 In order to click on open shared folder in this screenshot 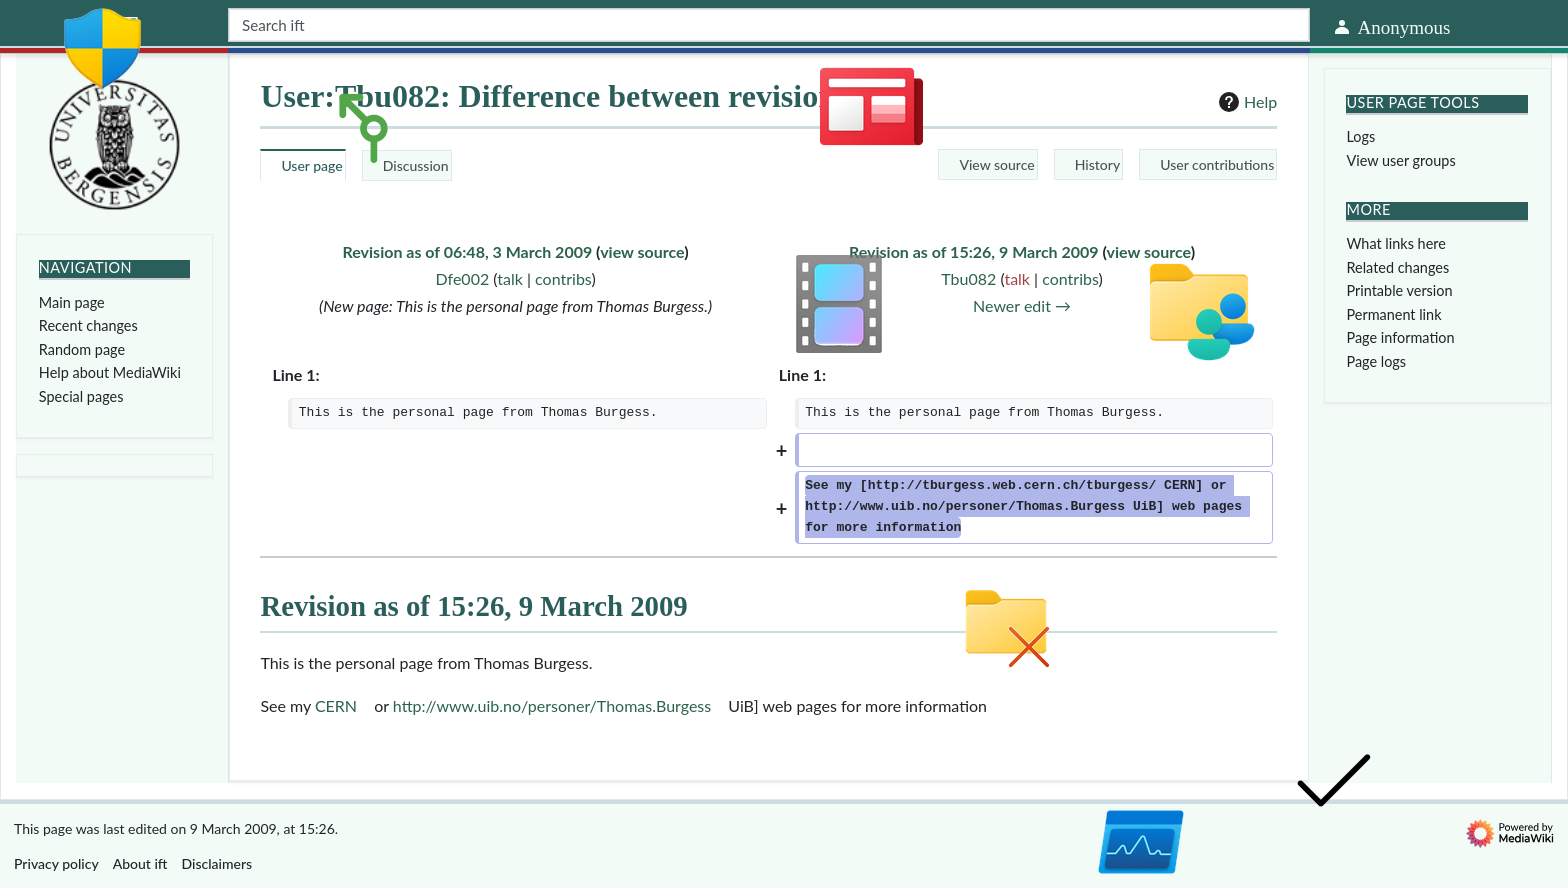, I will do `click(1199, 305)`.